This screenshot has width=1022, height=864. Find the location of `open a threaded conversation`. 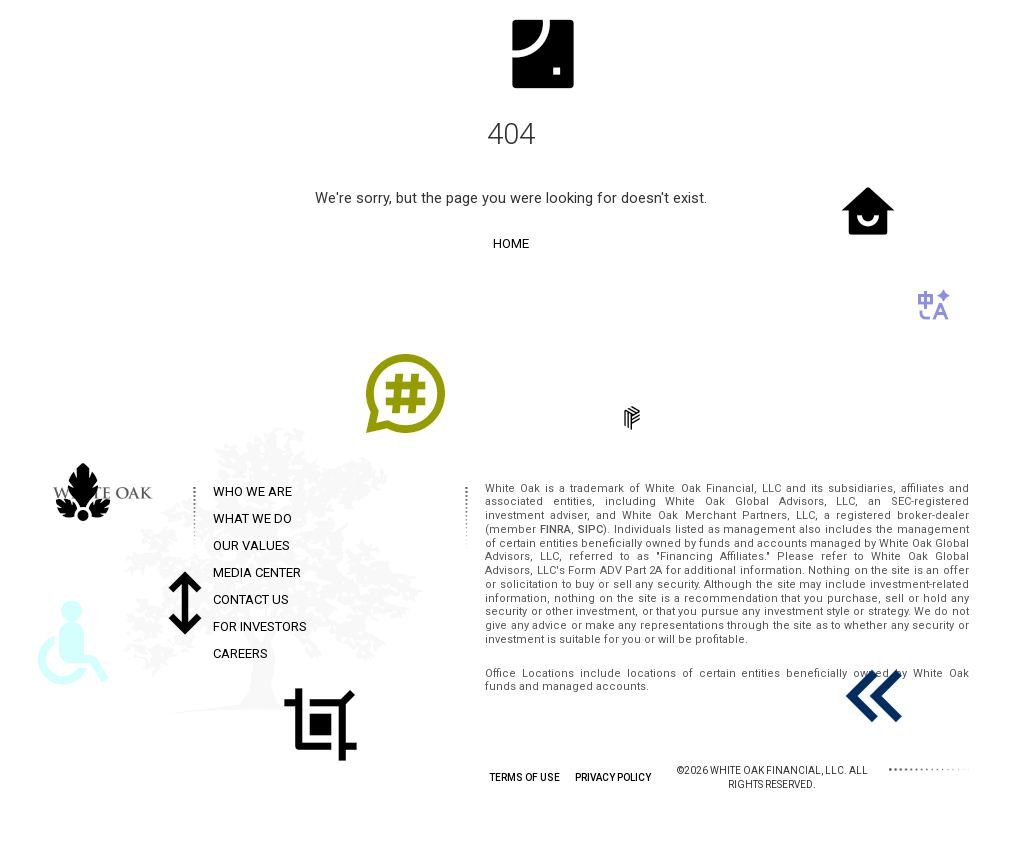

open a threaded conversation is located at coordinates (405, 393).